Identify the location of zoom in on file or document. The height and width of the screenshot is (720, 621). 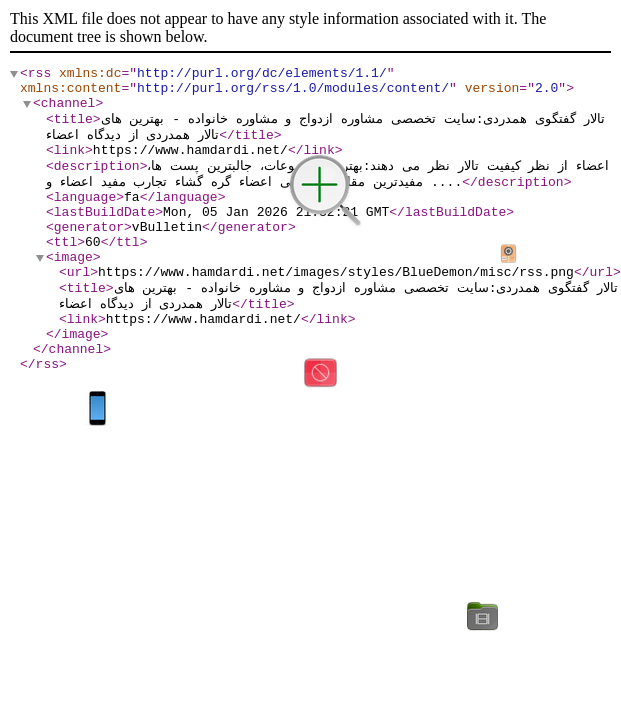
(324, 189).